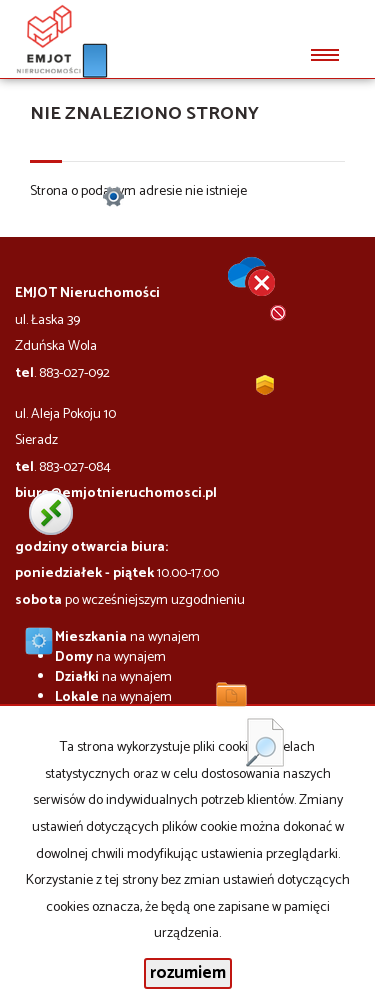  Describe the element at coordinates (231, 694) in the screenshot. I see `open your documents folder` at that location.